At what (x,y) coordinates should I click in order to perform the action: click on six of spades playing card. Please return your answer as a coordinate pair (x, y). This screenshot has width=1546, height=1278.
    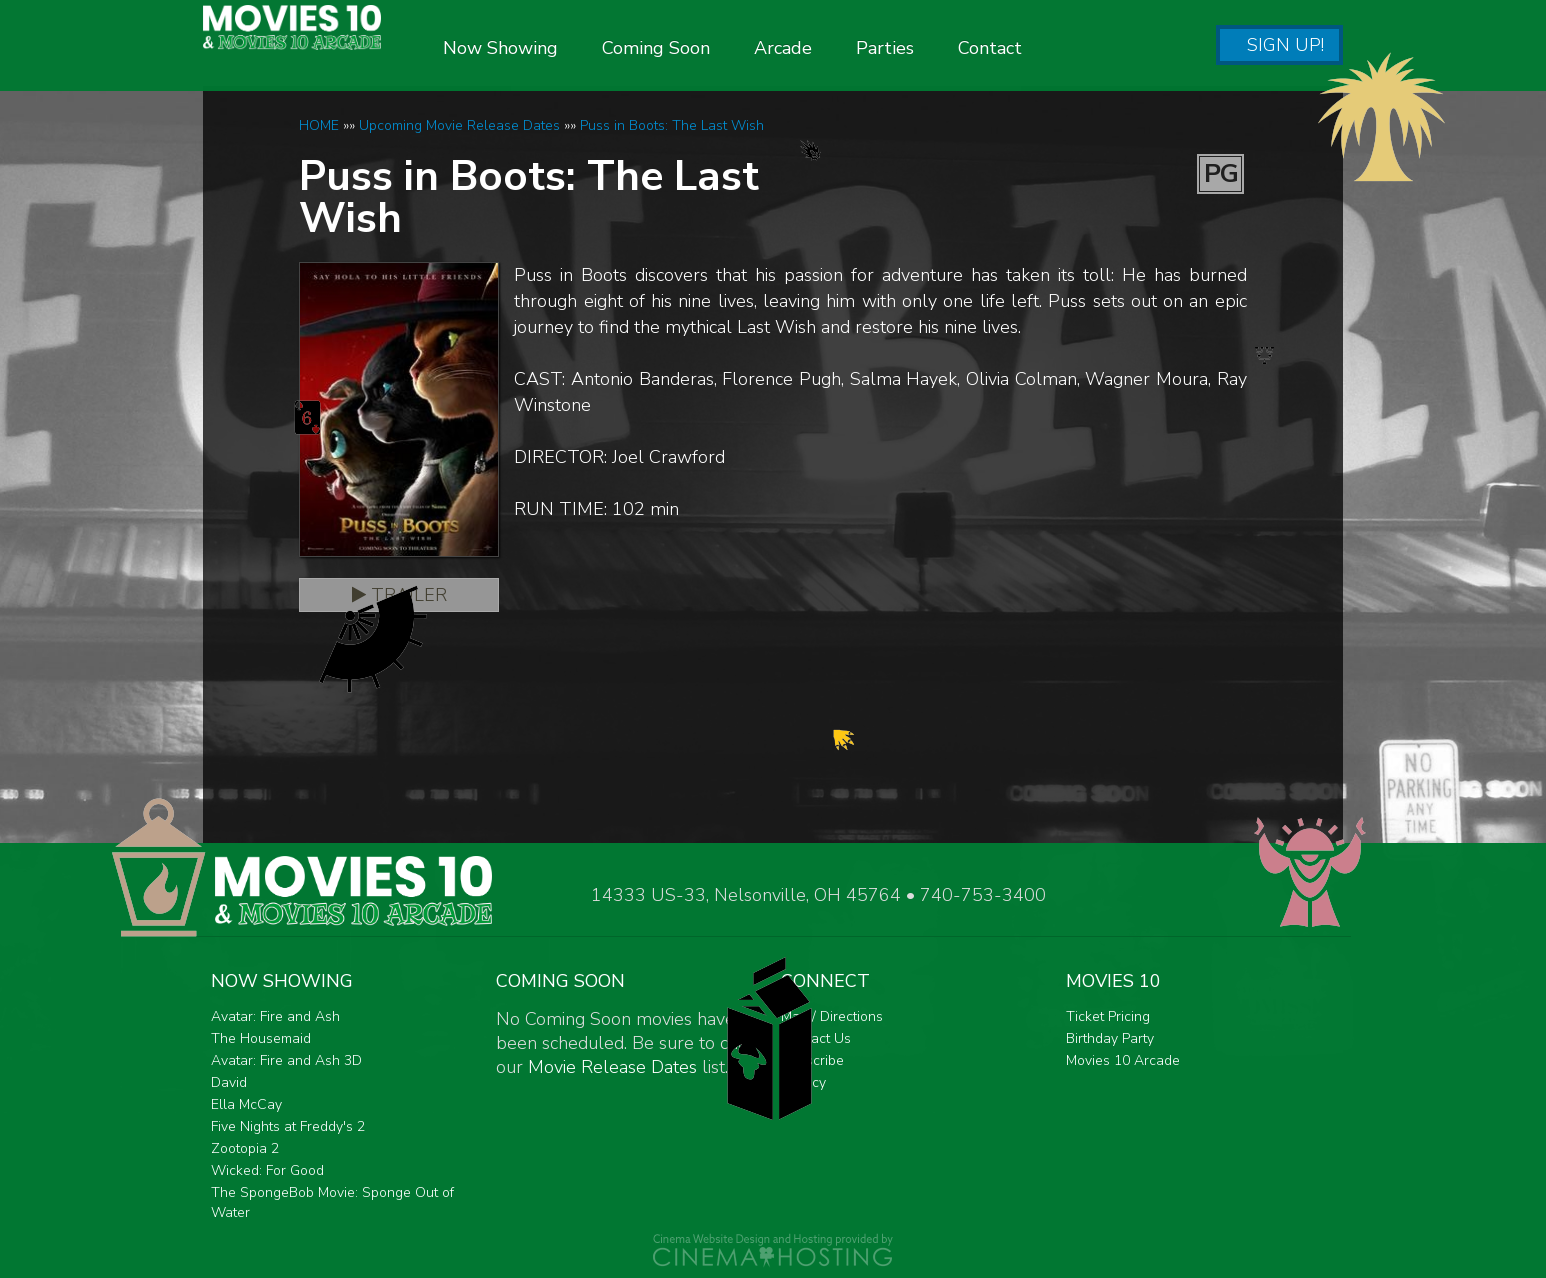
    Looking at the image, I should click on (307, 417).